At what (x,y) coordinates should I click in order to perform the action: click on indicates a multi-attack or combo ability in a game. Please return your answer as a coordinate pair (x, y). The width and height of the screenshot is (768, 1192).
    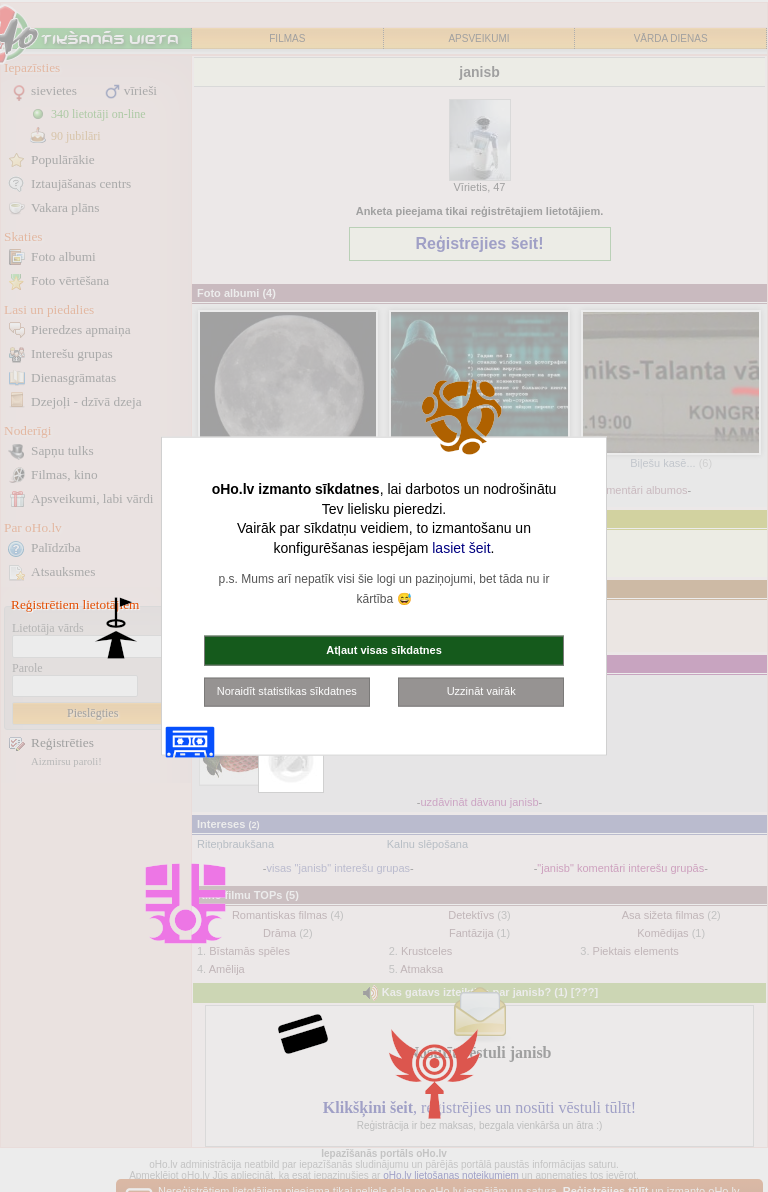
    Looking at the image, I should click on (461, 416).